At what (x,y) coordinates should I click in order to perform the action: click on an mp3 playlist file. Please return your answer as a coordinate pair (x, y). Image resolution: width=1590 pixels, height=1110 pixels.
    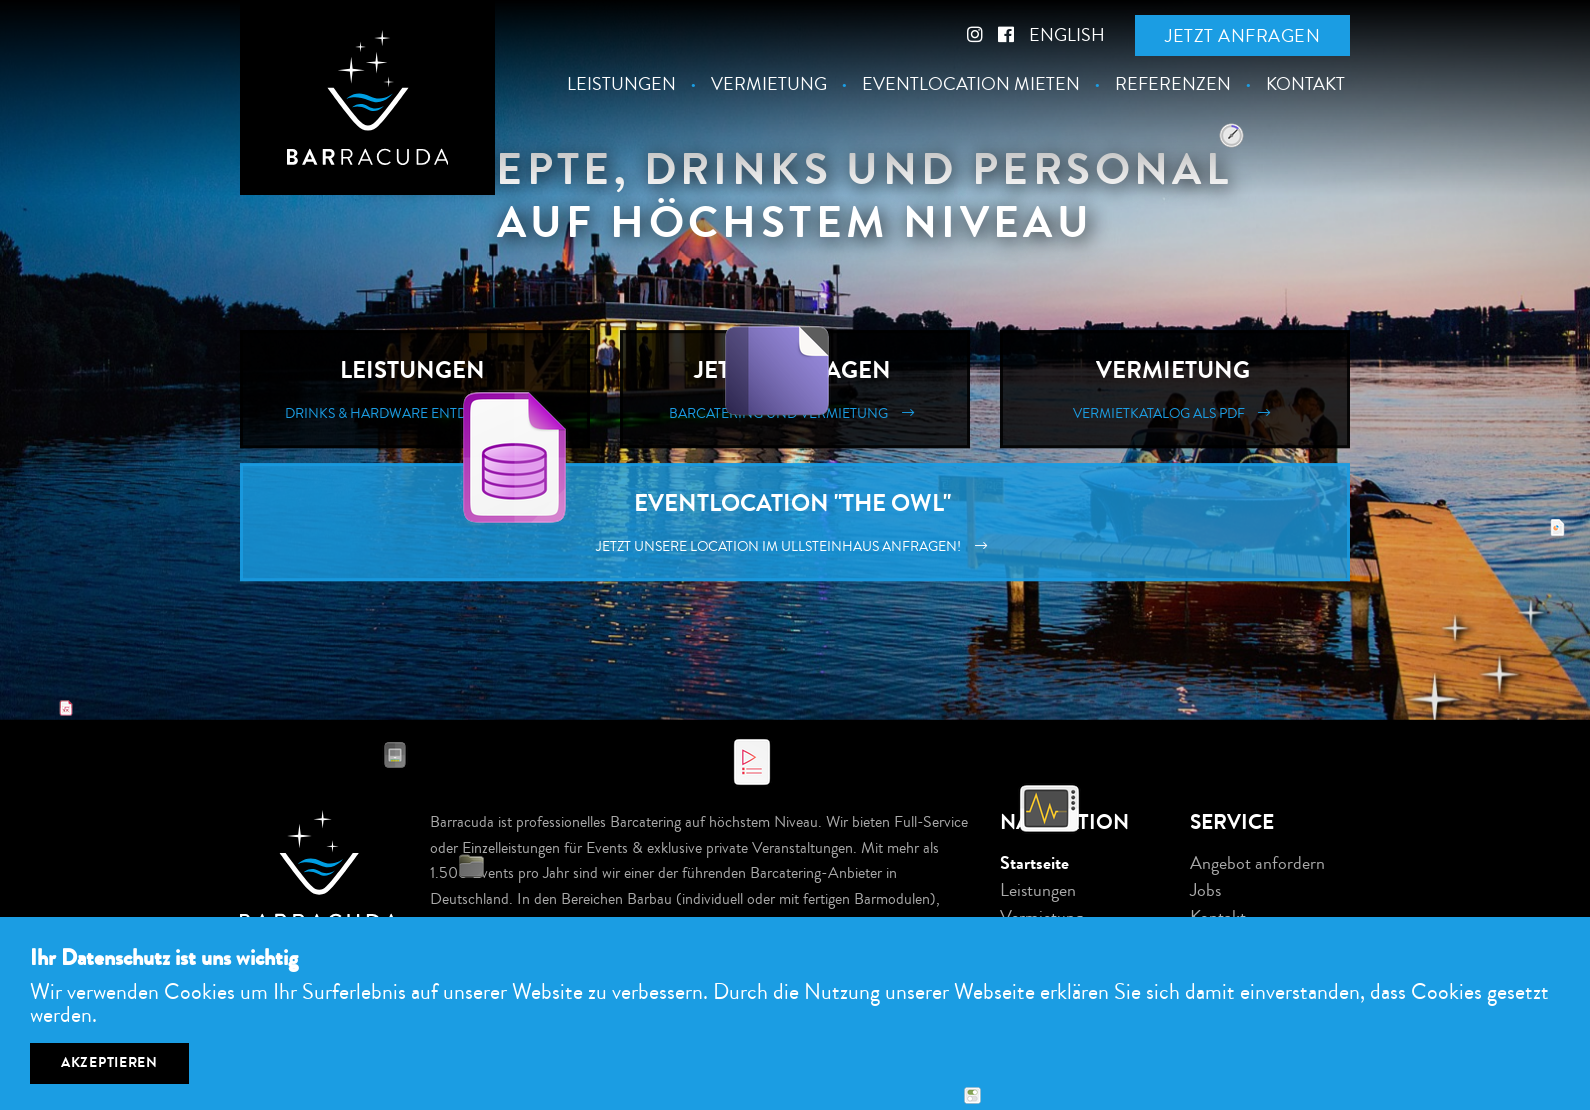
    Looking at the image, I should click on (752, 762).